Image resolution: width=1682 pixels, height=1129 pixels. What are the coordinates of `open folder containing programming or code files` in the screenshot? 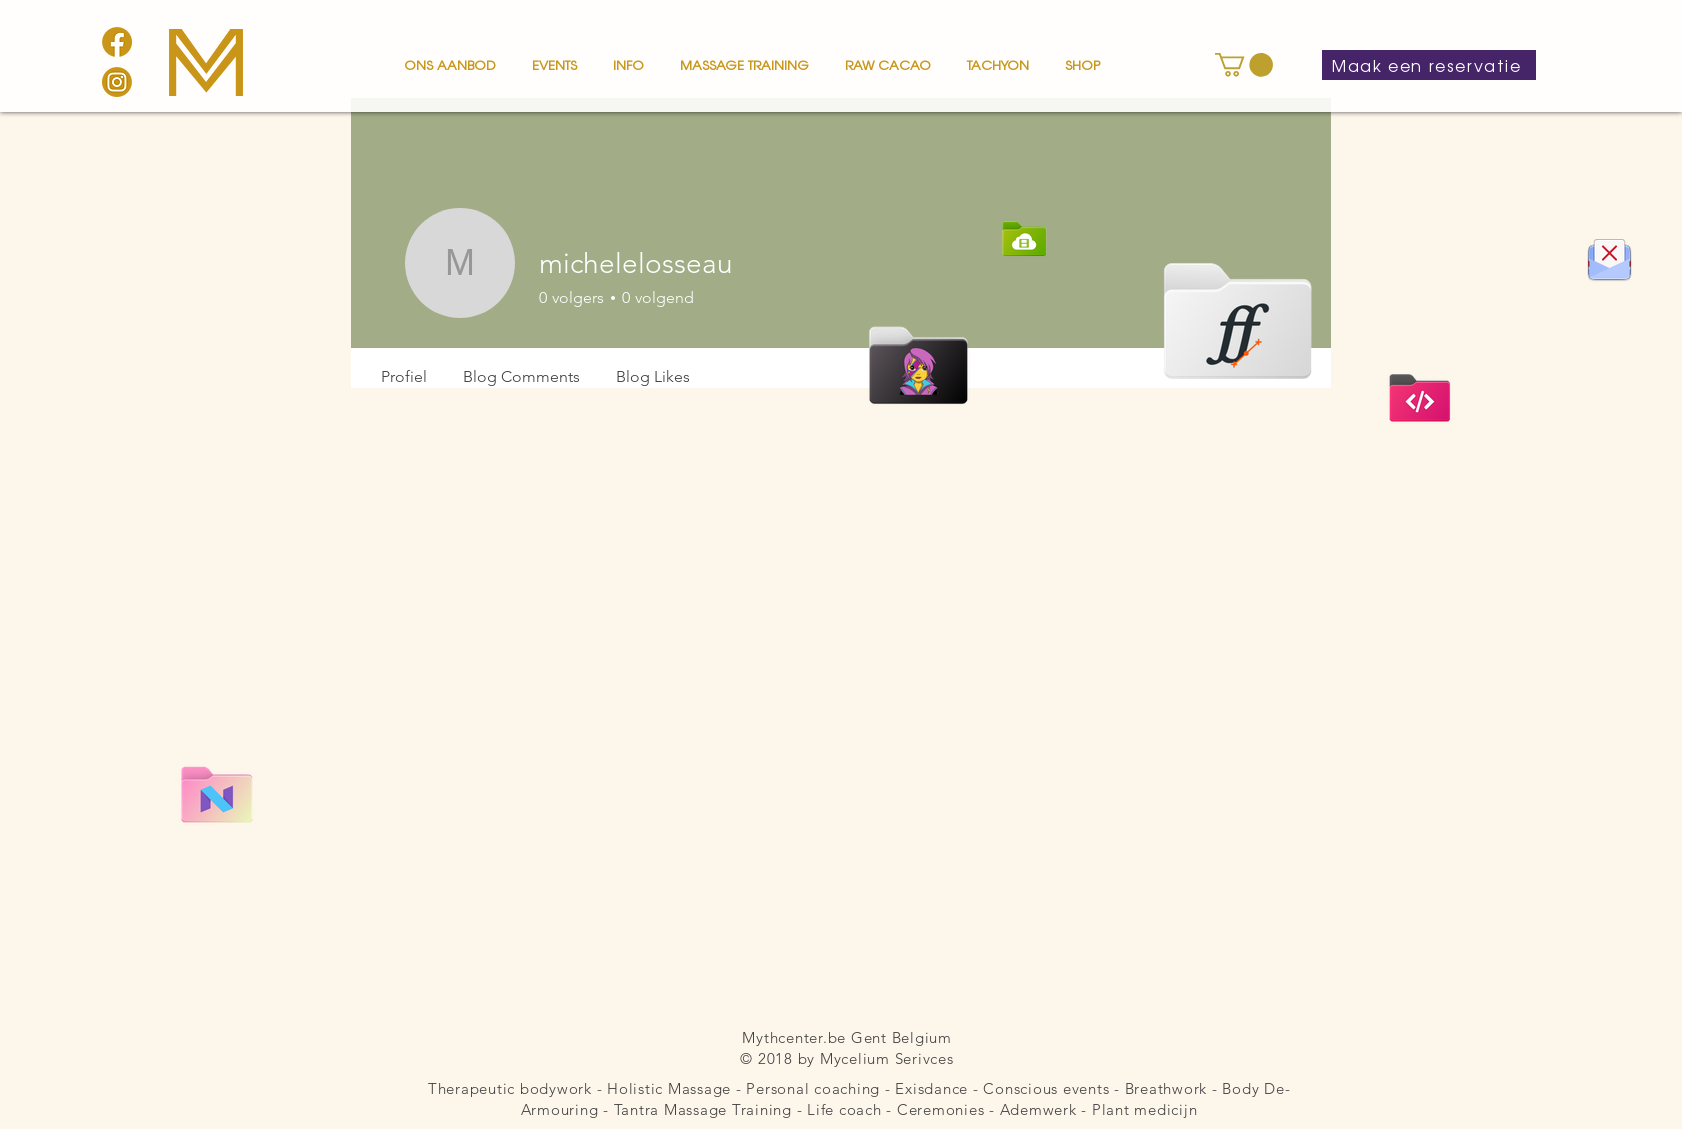 It's located at (1419, 399).